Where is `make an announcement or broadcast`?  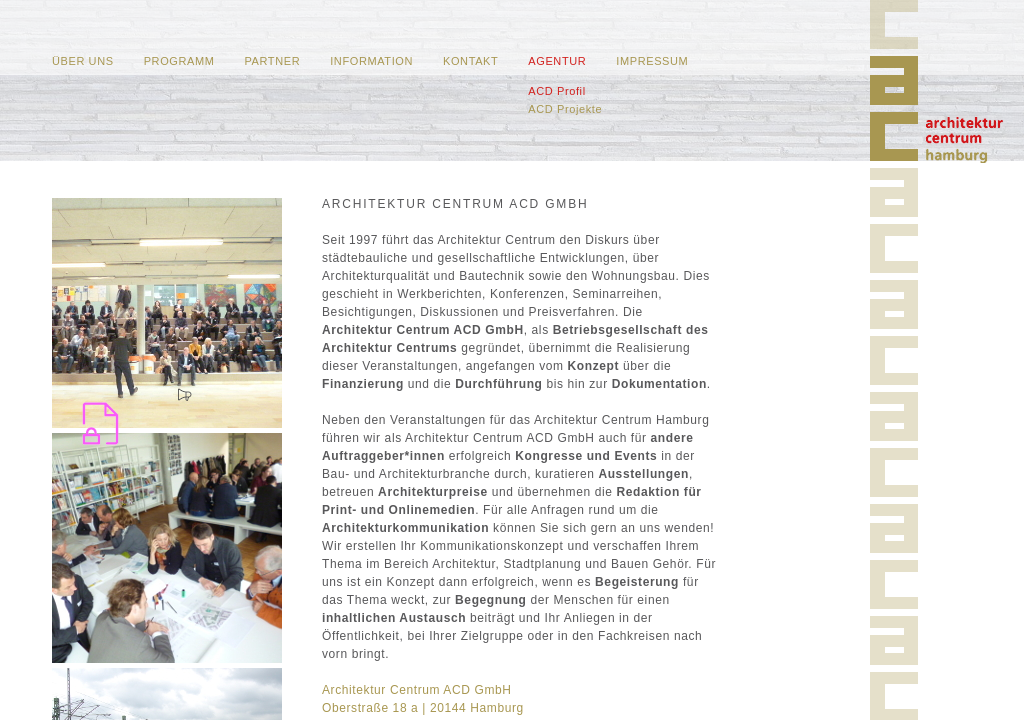 make an announcement or broadcast is located at coordinates (184, 395).